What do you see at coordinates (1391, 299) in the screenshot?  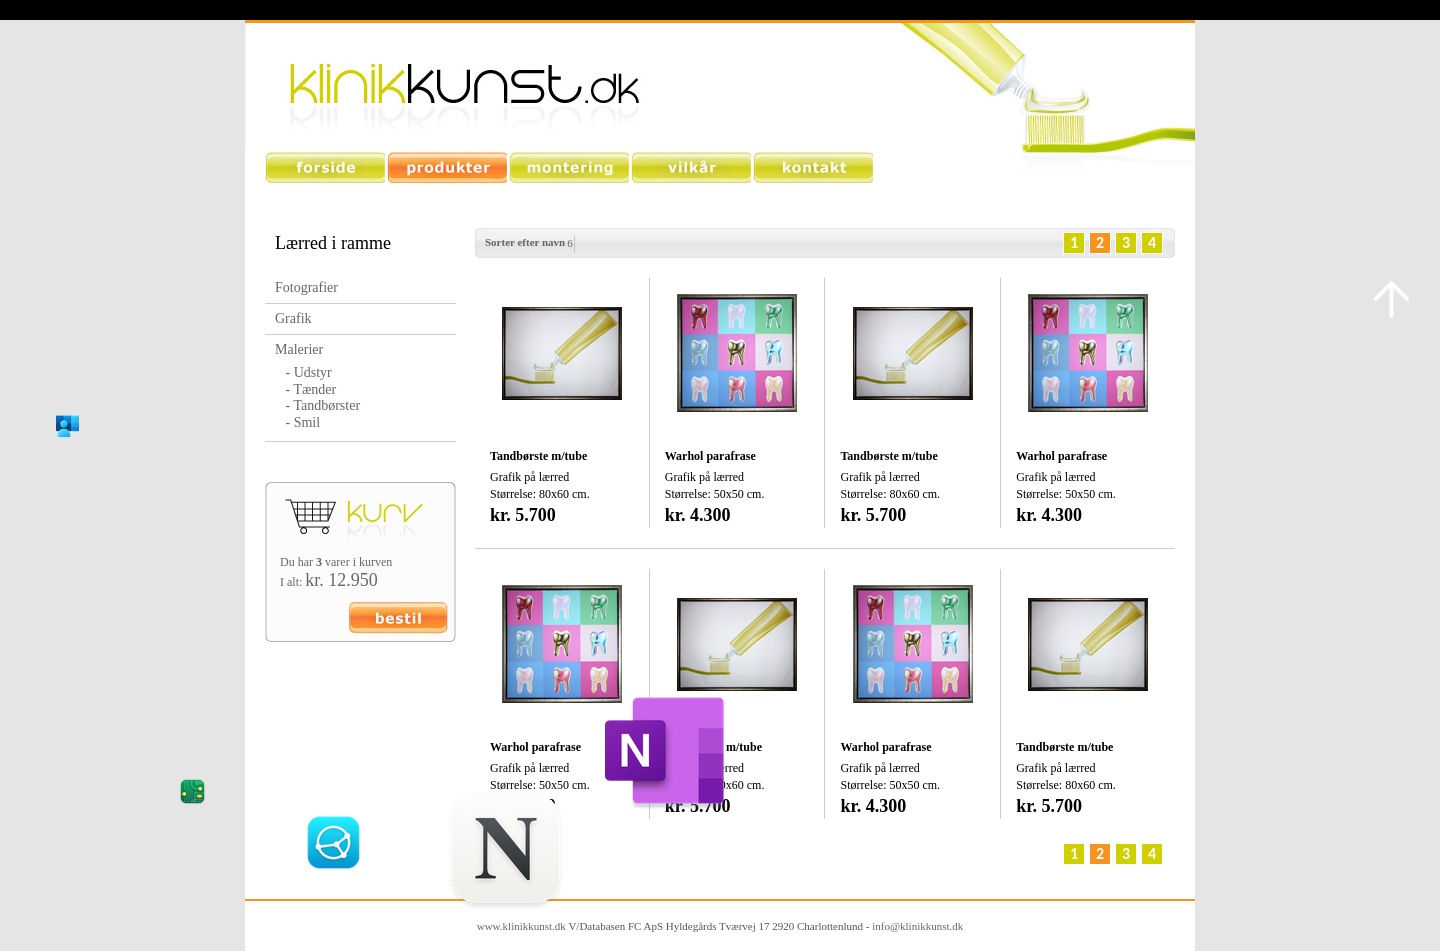 I see `indicates file or folder syncing to cloud` at bounding box center [1391, 299].